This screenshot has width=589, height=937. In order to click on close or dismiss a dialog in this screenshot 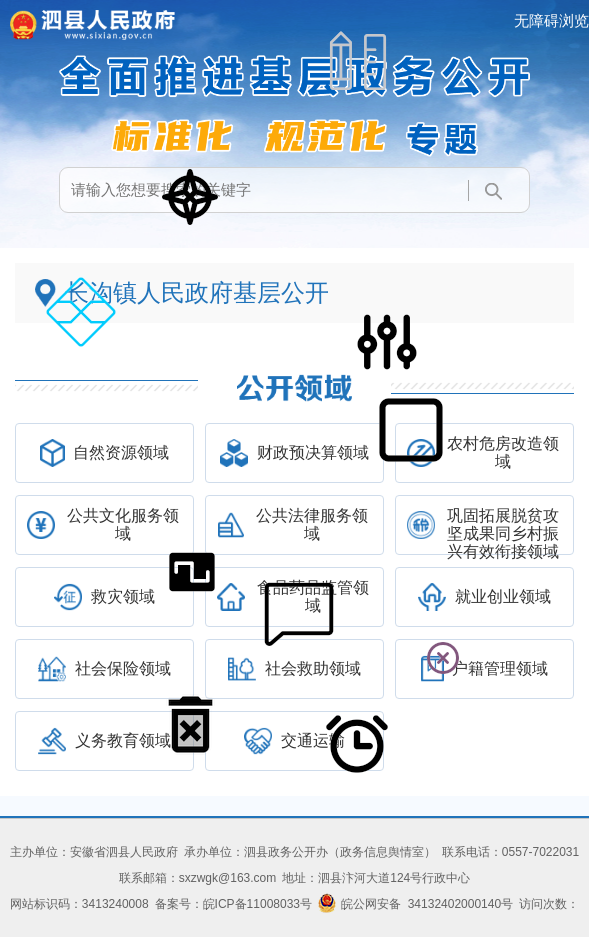, I will do `click(443, 658)`.